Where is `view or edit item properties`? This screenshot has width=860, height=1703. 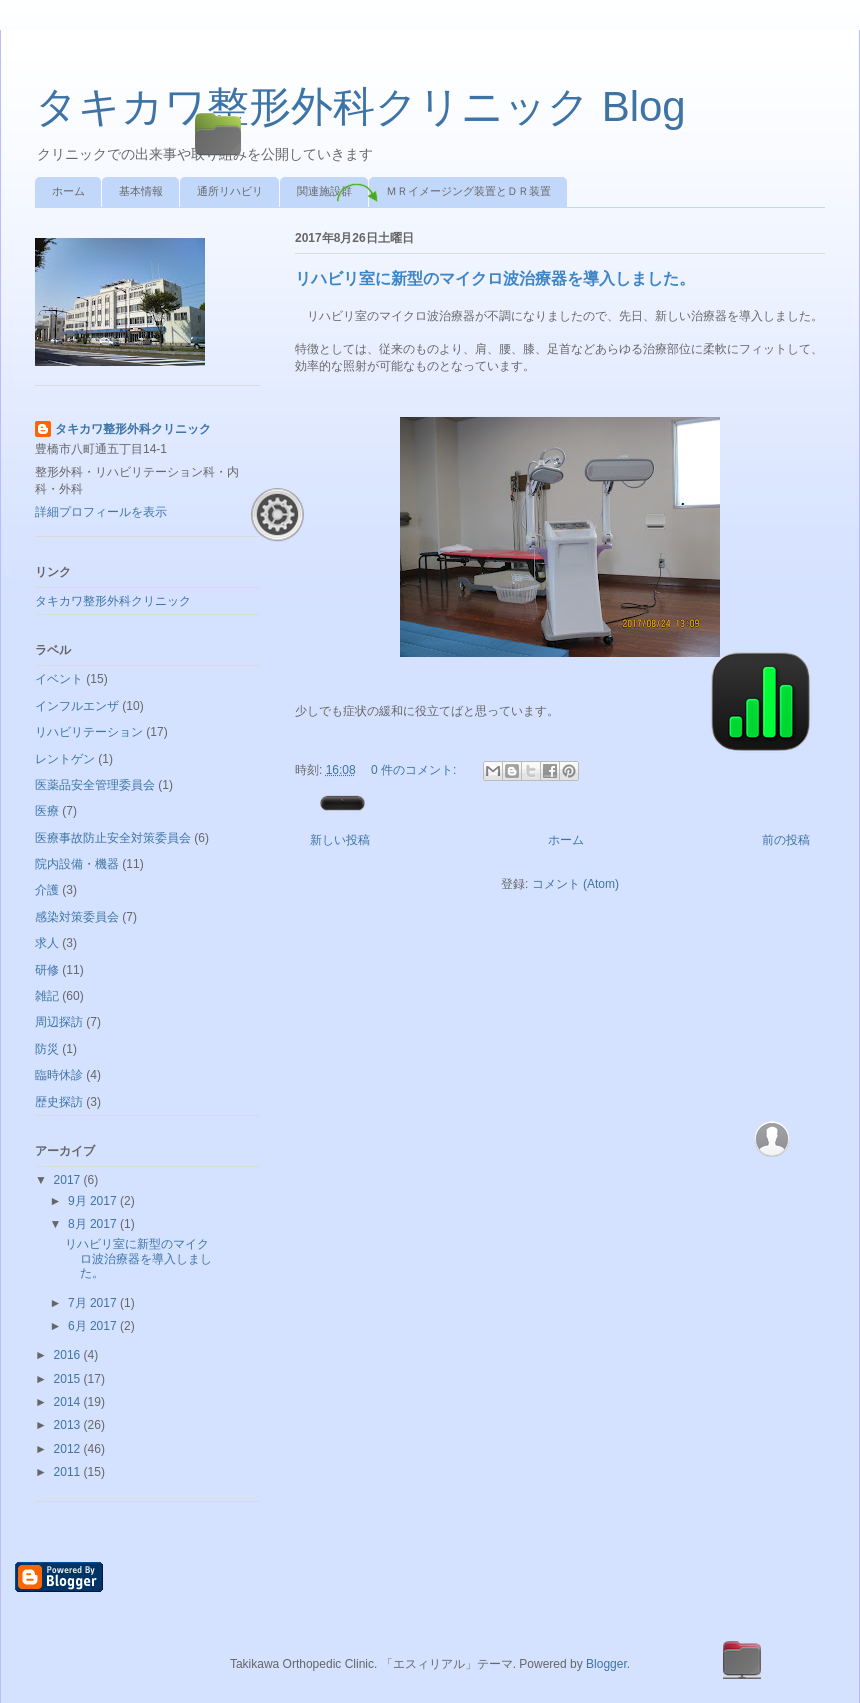 view or edit item properties is located at coordinates (277, 514).